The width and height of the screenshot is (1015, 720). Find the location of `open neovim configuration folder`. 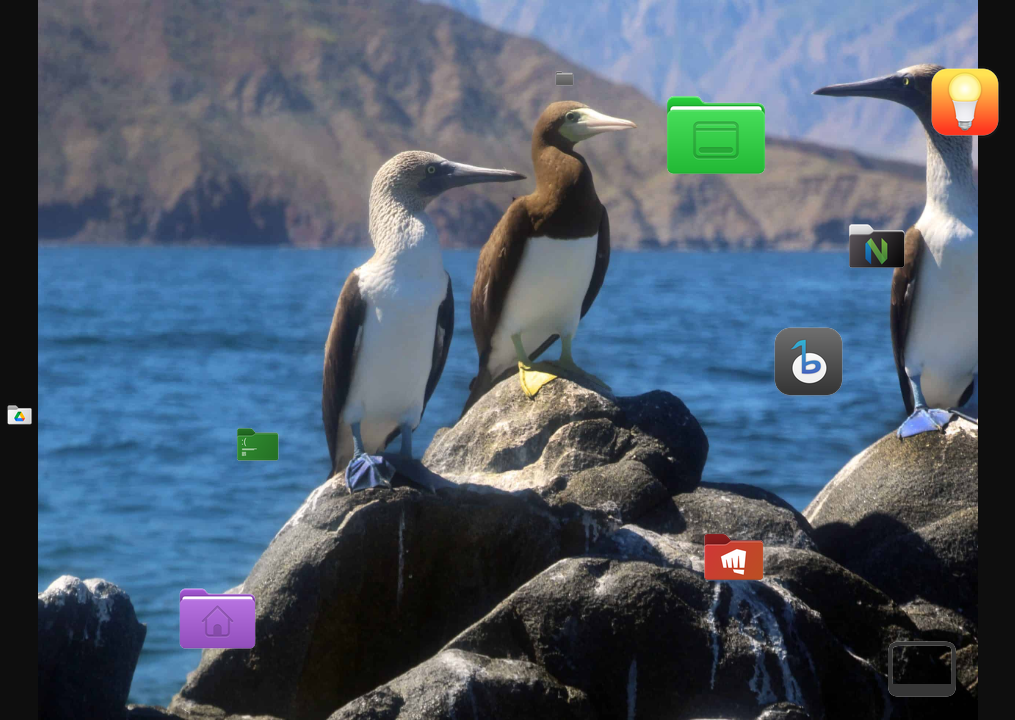

open neovim configuration folder is located at coordinates (876, 247).